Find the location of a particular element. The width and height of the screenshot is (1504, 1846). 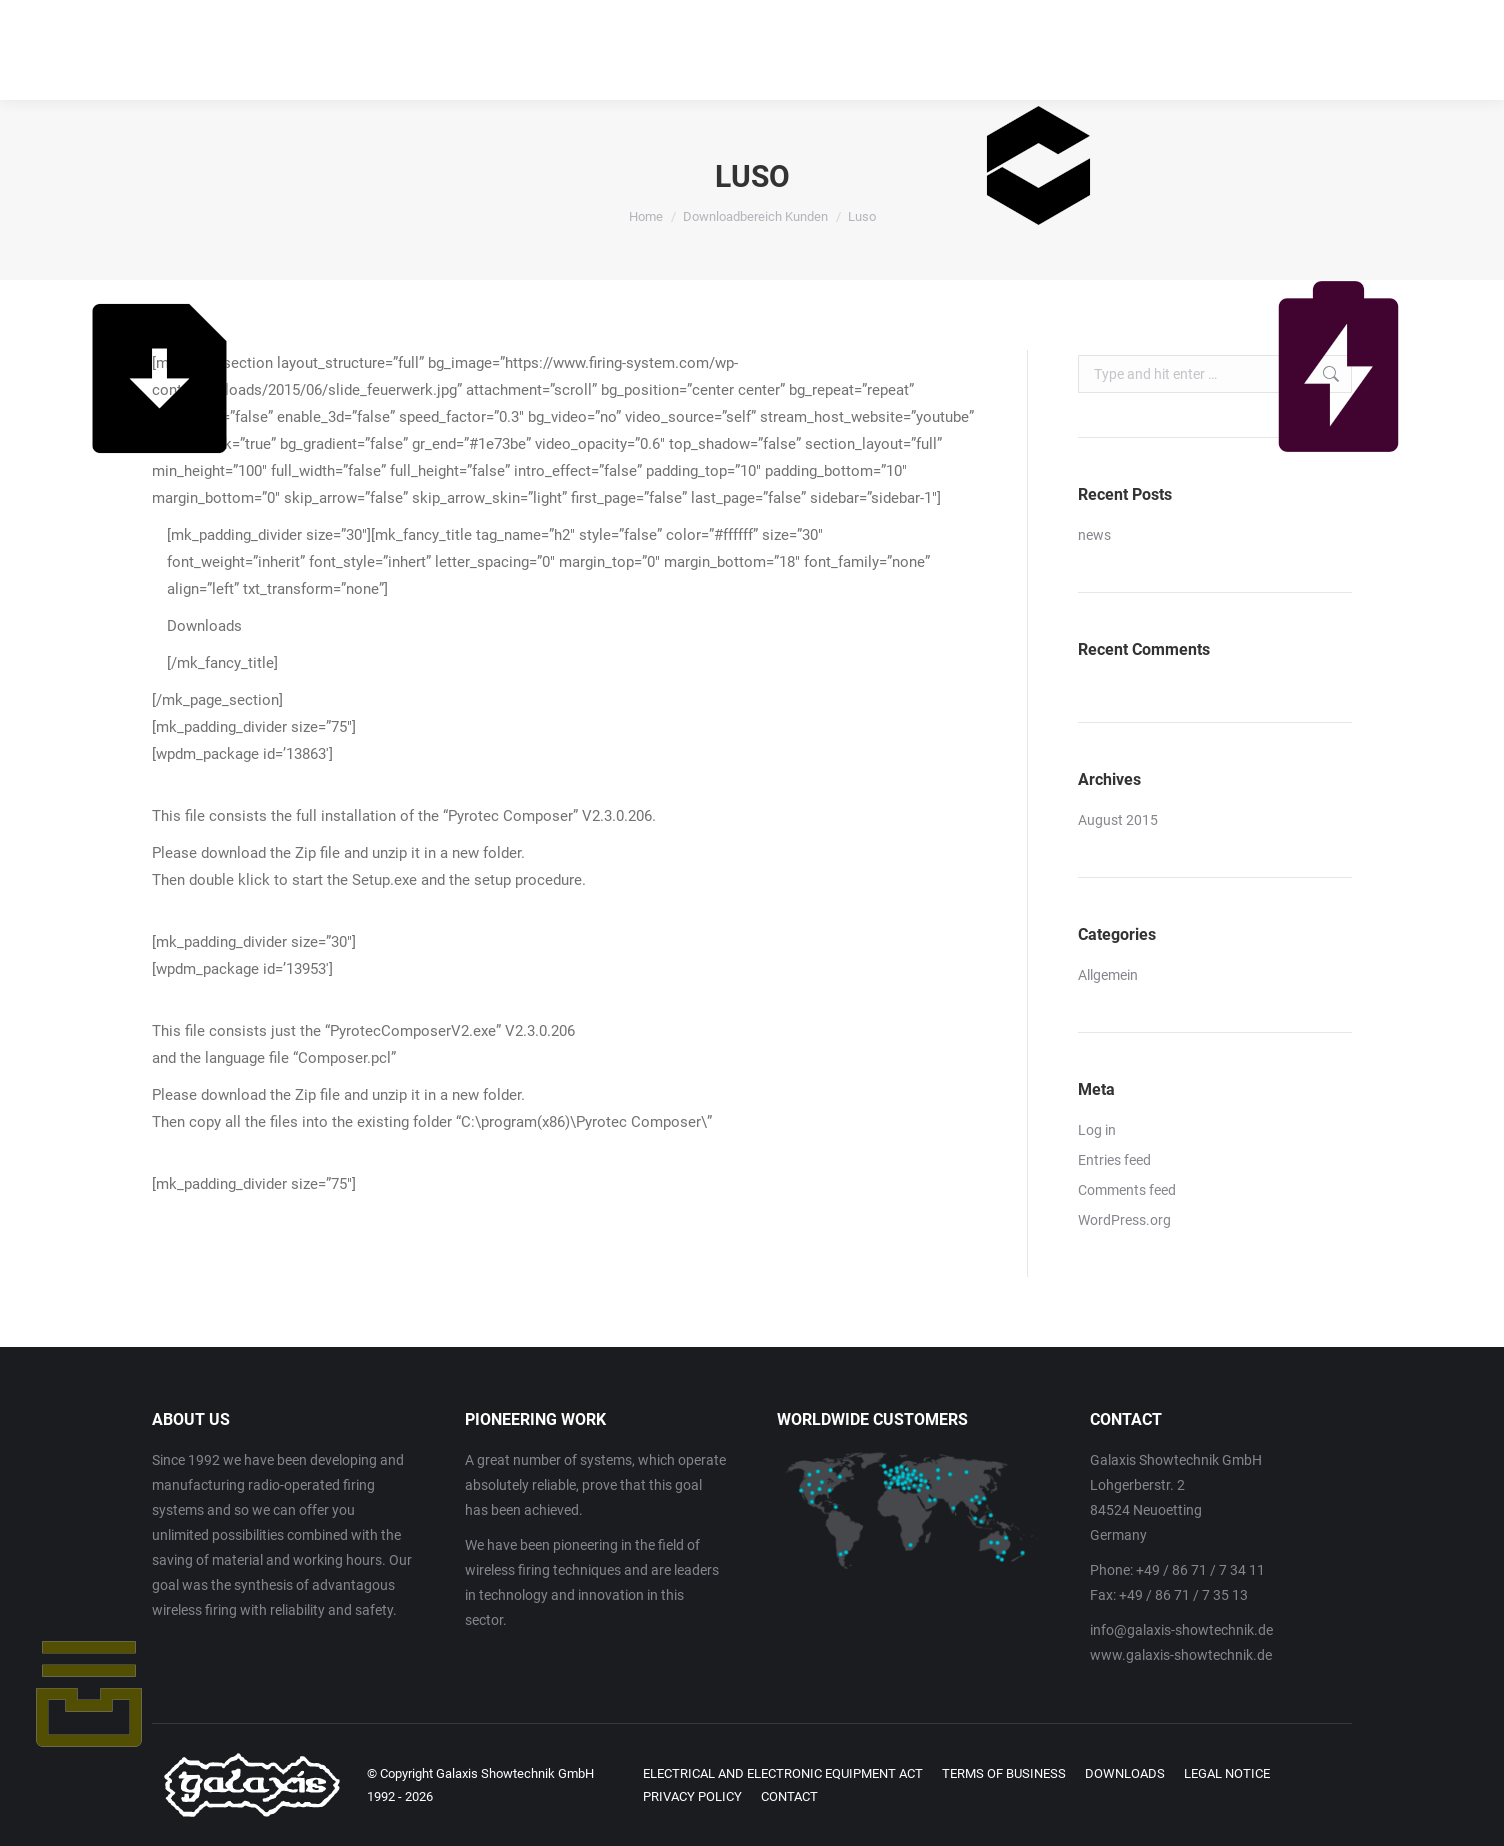

battery charging status indicator is located at coordinates (1338, 366).